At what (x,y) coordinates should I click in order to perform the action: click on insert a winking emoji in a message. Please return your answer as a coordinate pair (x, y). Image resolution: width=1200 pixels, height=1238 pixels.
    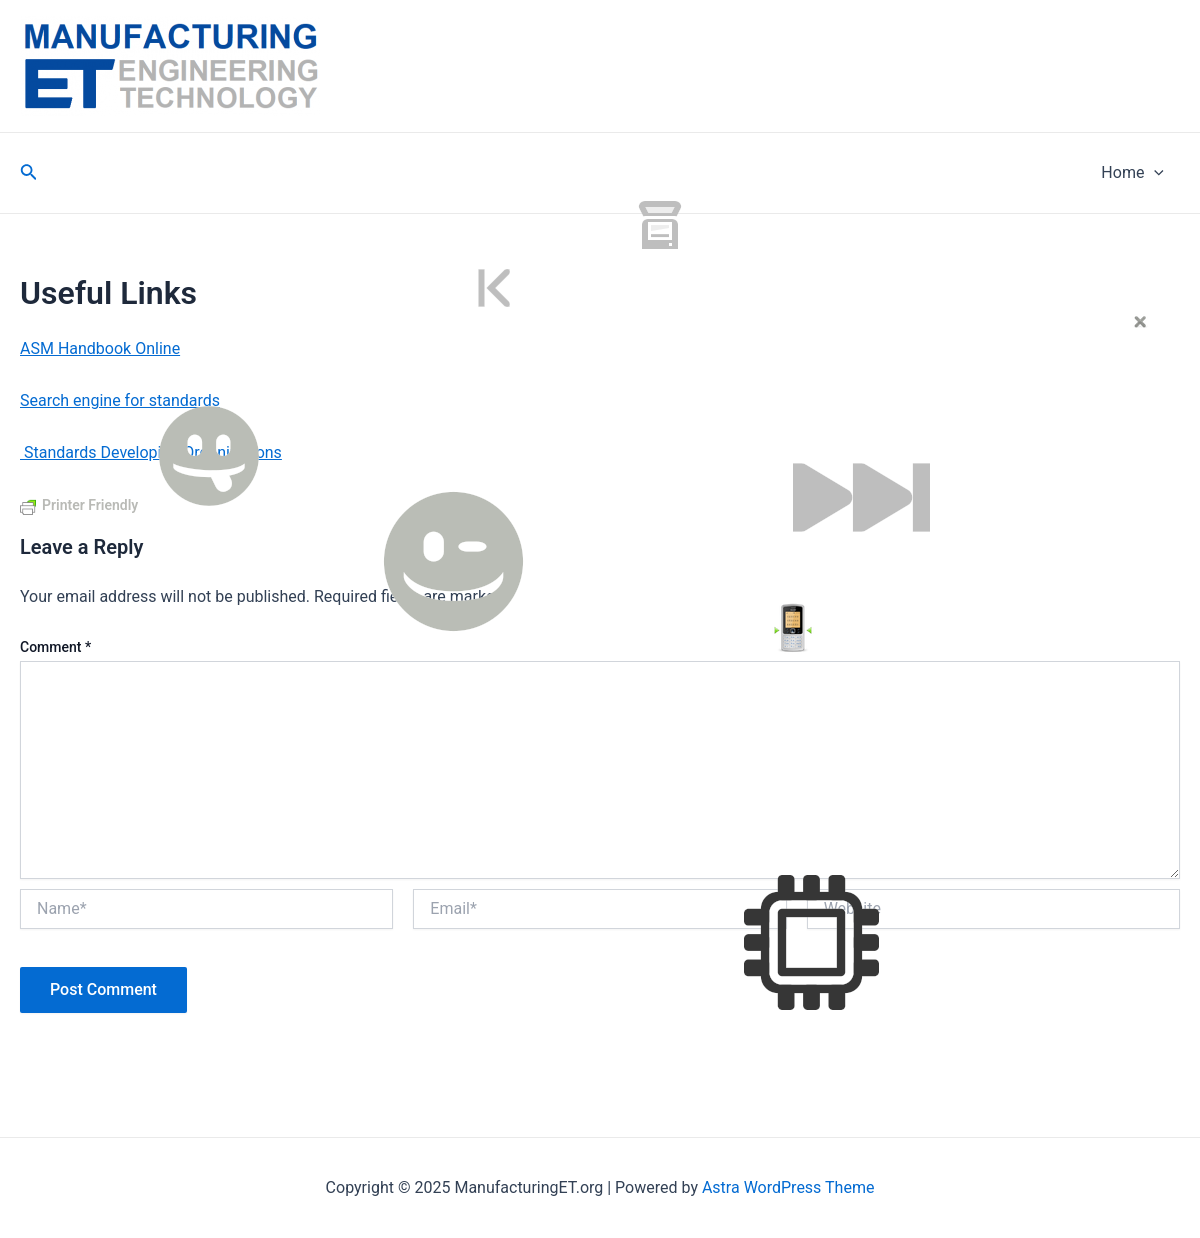
    Looking at the image, I should click on (453, 561).